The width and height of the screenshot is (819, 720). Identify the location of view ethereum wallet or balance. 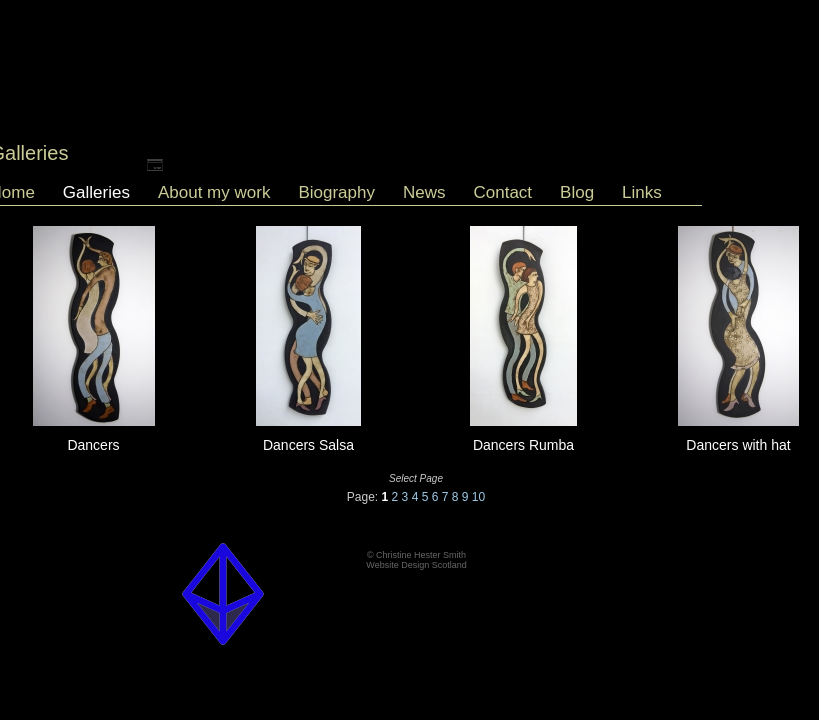
(223, 594).